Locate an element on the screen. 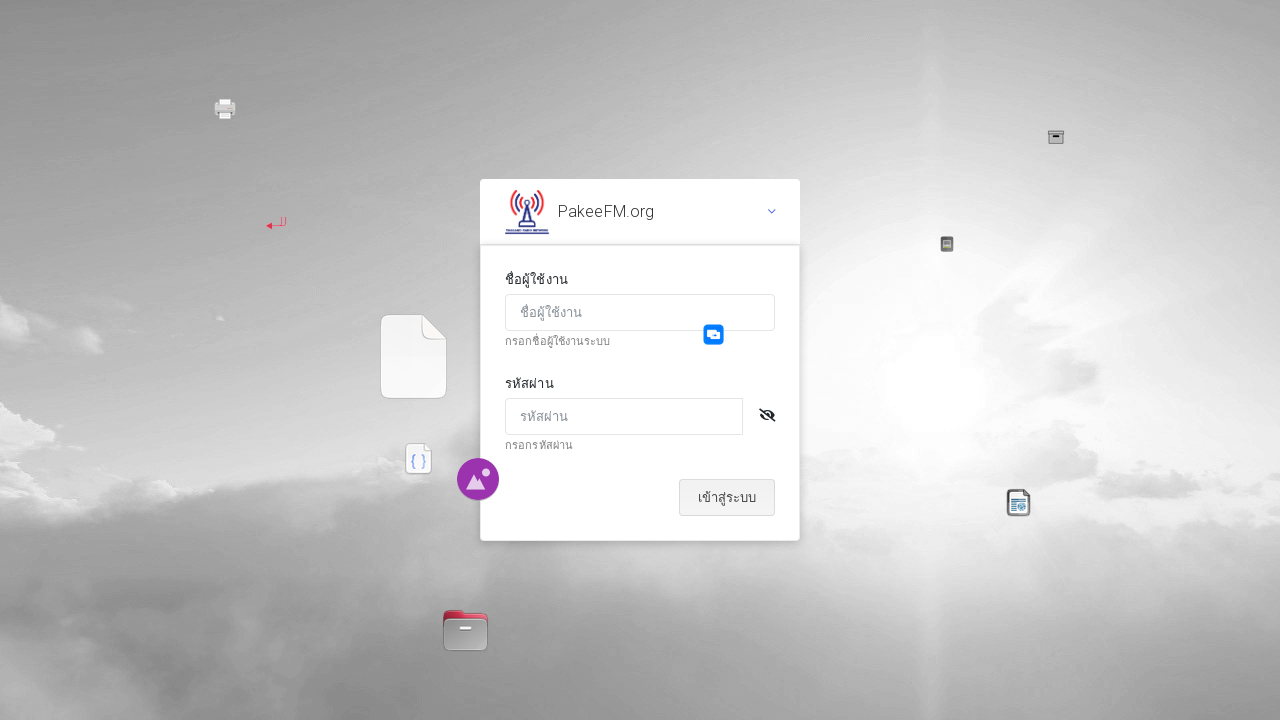  open file manager application is located at coordinates (465, 630).